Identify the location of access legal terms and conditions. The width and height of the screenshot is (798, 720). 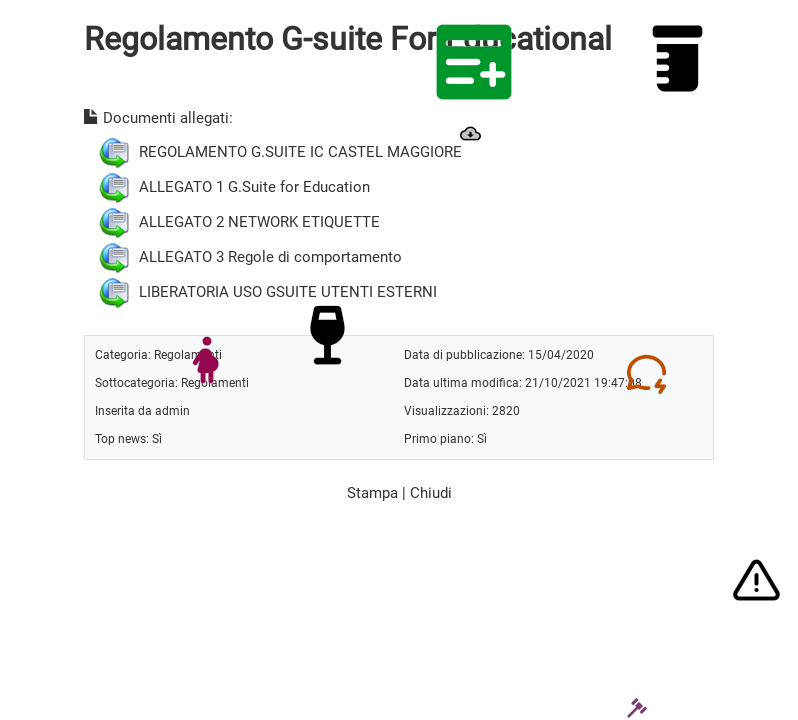
(636, 708).